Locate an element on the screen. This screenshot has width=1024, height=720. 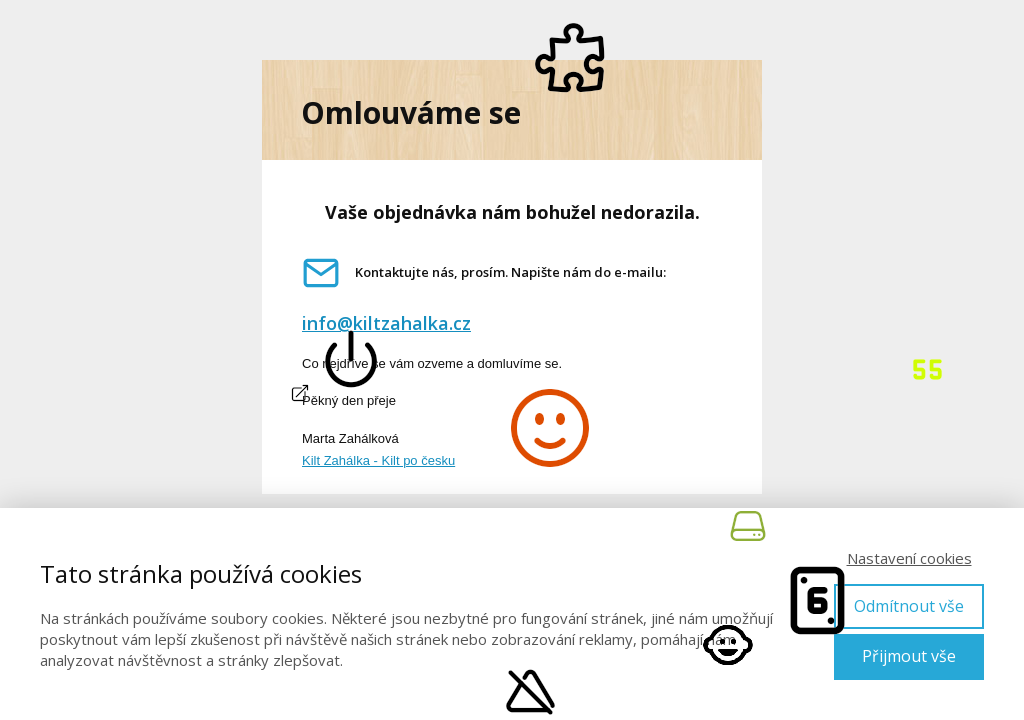
add an emoji or reaction is located at coordinates (550, 428).